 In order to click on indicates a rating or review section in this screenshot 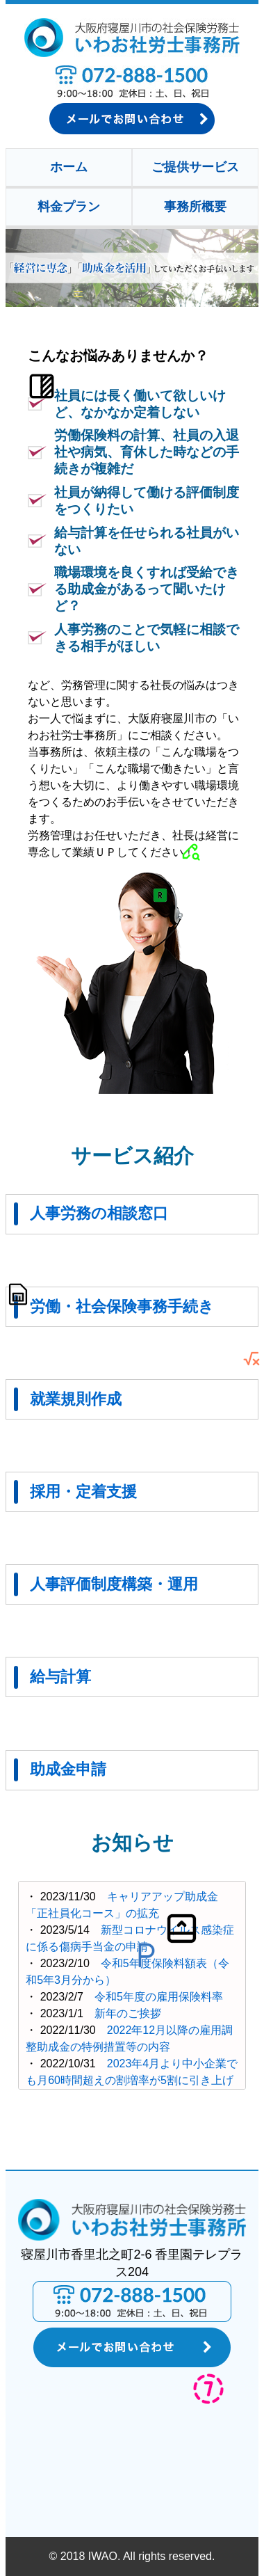, I will do `click(160, 895)`.